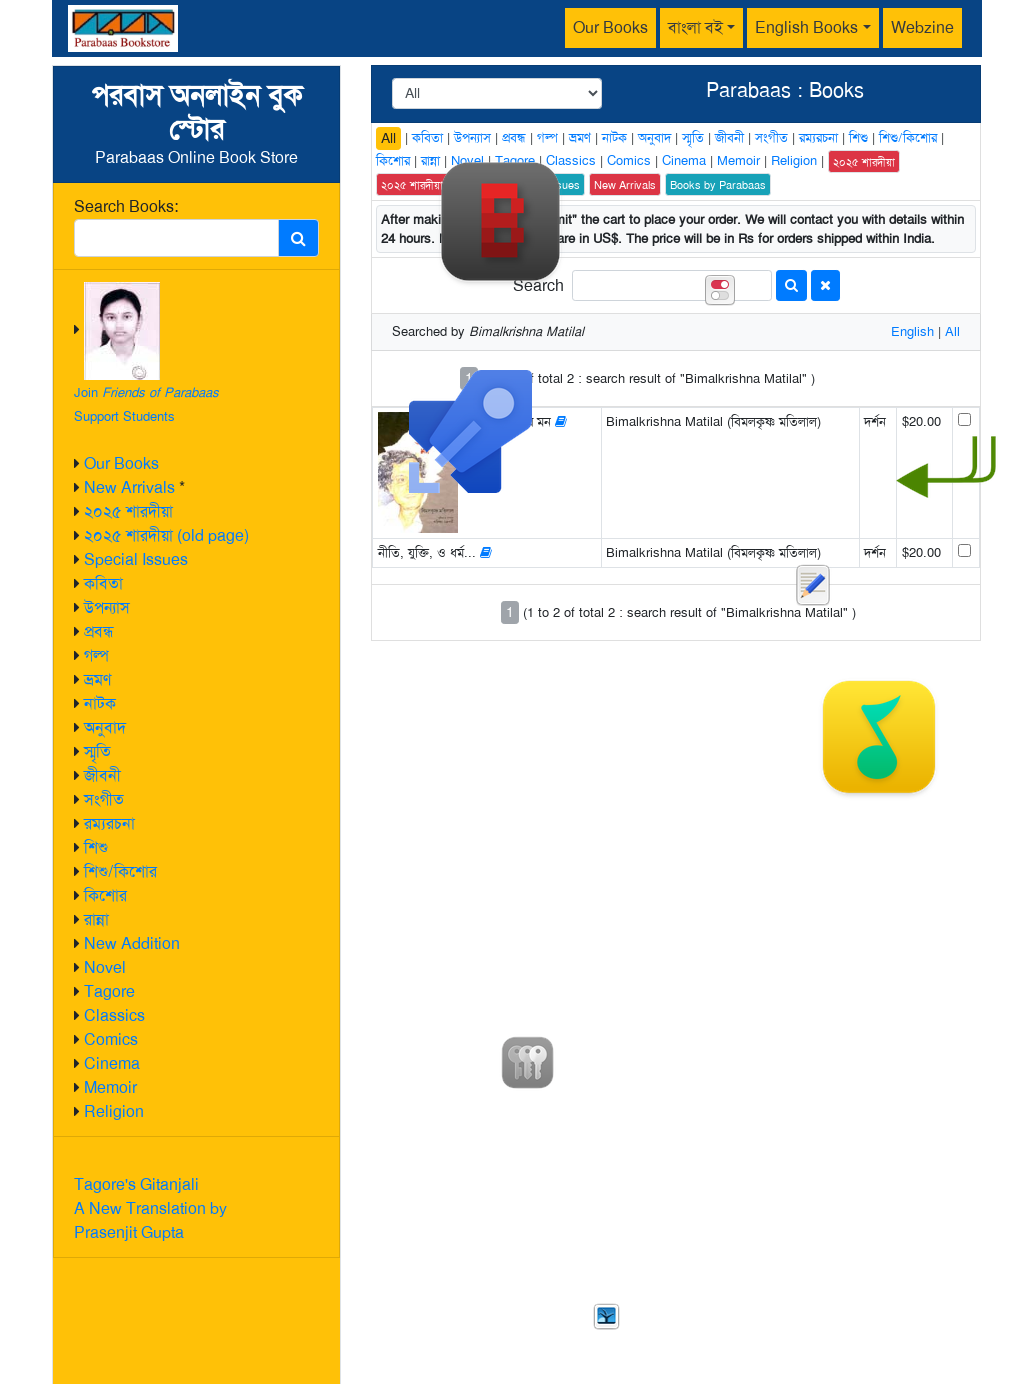 The height and width of the screenshot is (1384, 1033). What do you see at coordinates (527, 1062) in the screenshot?
I see `open the passwords app to manage saved credentials` at bounding box center [527, 1062].